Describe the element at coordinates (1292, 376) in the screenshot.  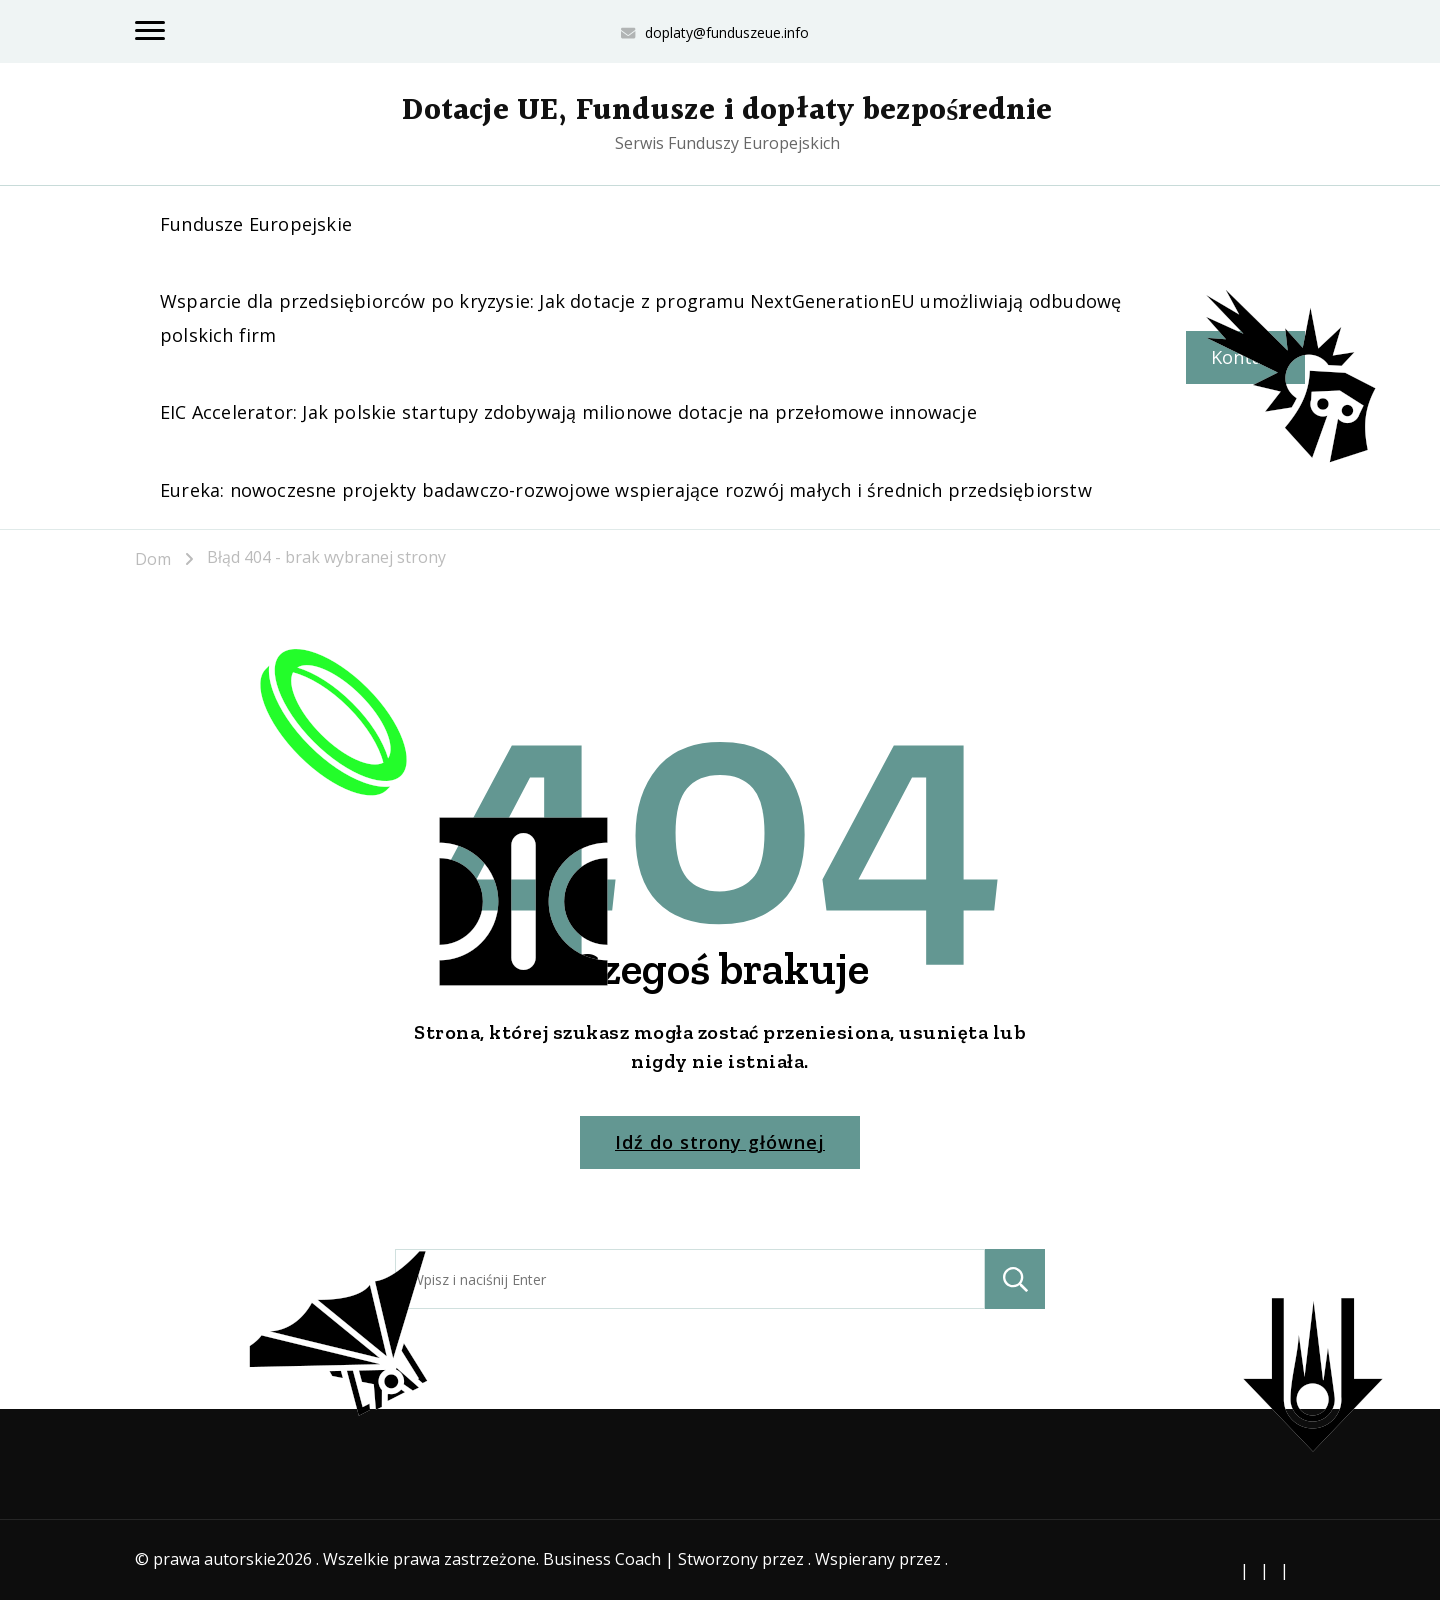
I see `indicates critical hit or headshot damage` at that location.